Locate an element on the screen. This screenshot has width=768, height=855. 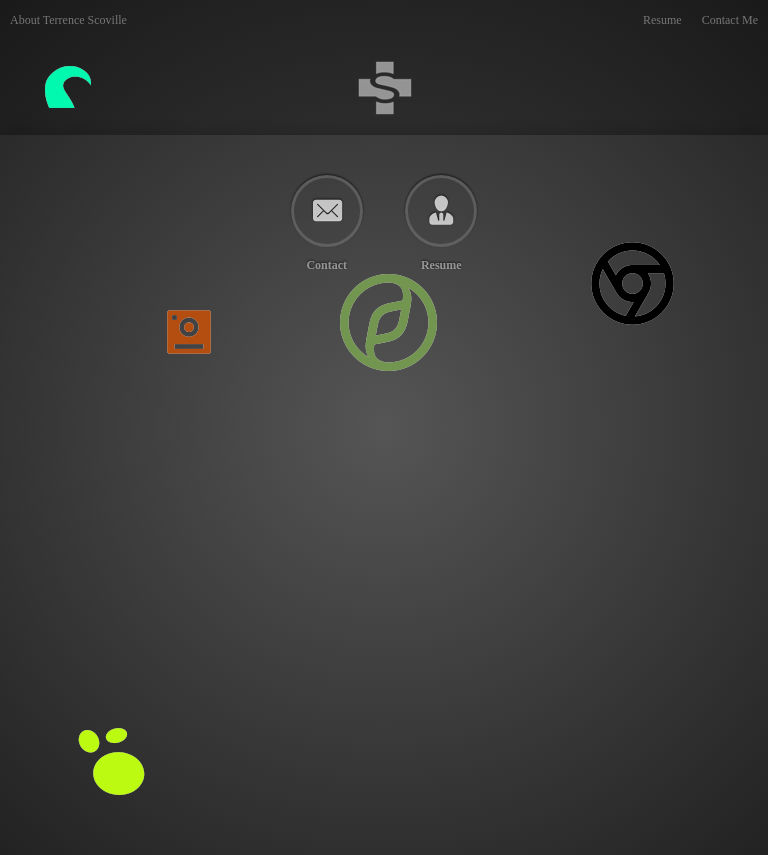
open Google Chrome browser is located at coordinates (632, 283).